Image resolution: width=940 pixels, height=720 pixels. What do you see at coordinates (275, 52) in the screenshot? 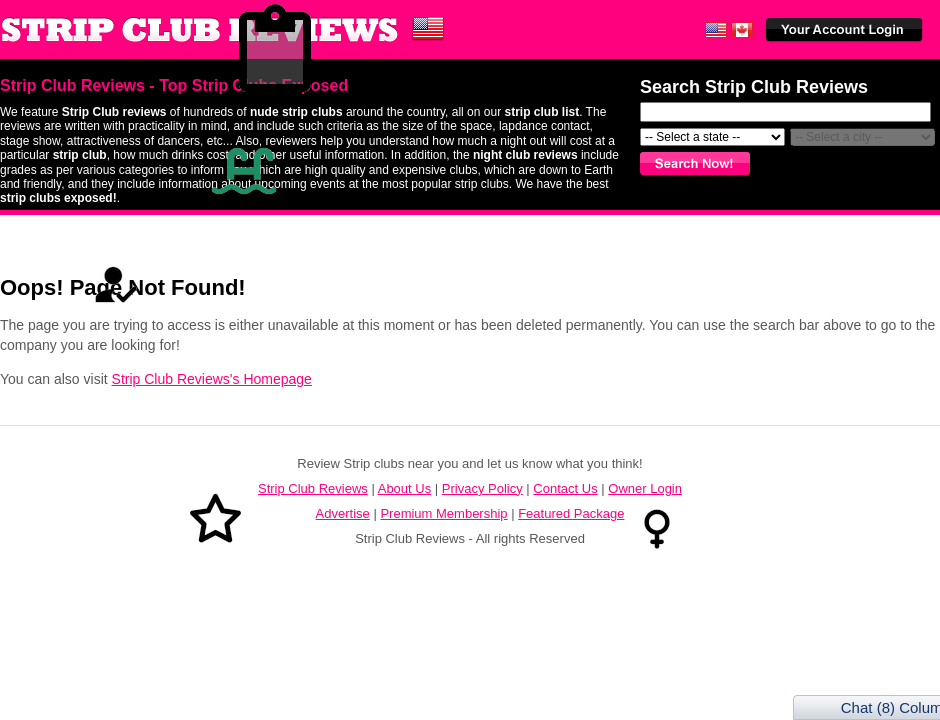
I see `paste content from clipboard` at bounding box center [275, 52].